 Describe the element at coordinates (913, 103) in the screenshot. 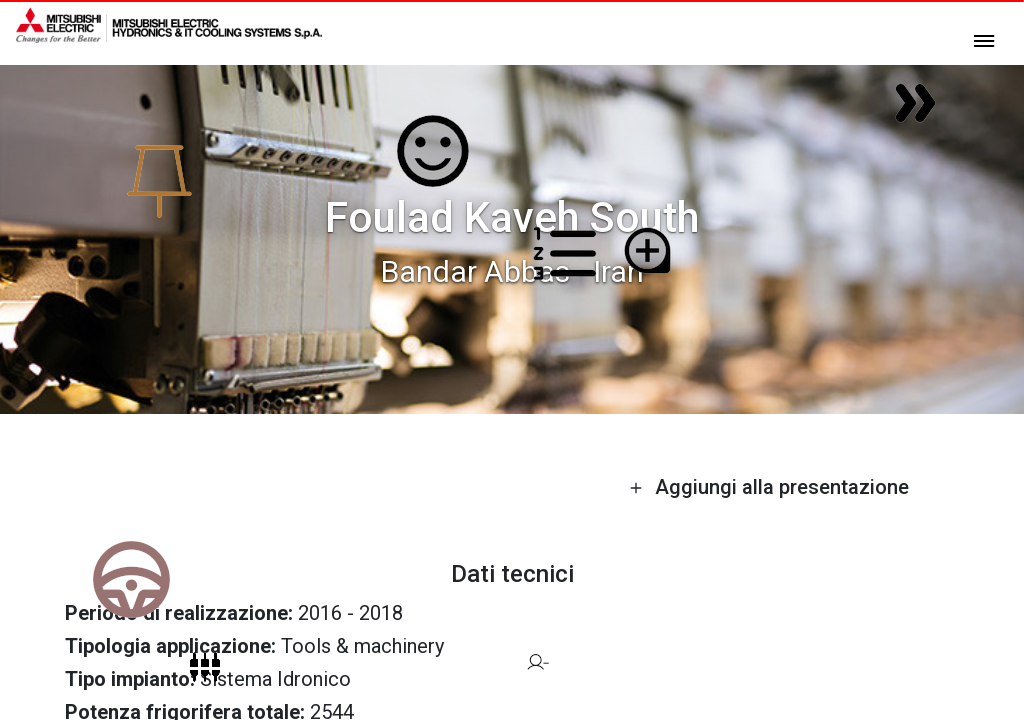

I see `skip forward or advance to next item` at that location.